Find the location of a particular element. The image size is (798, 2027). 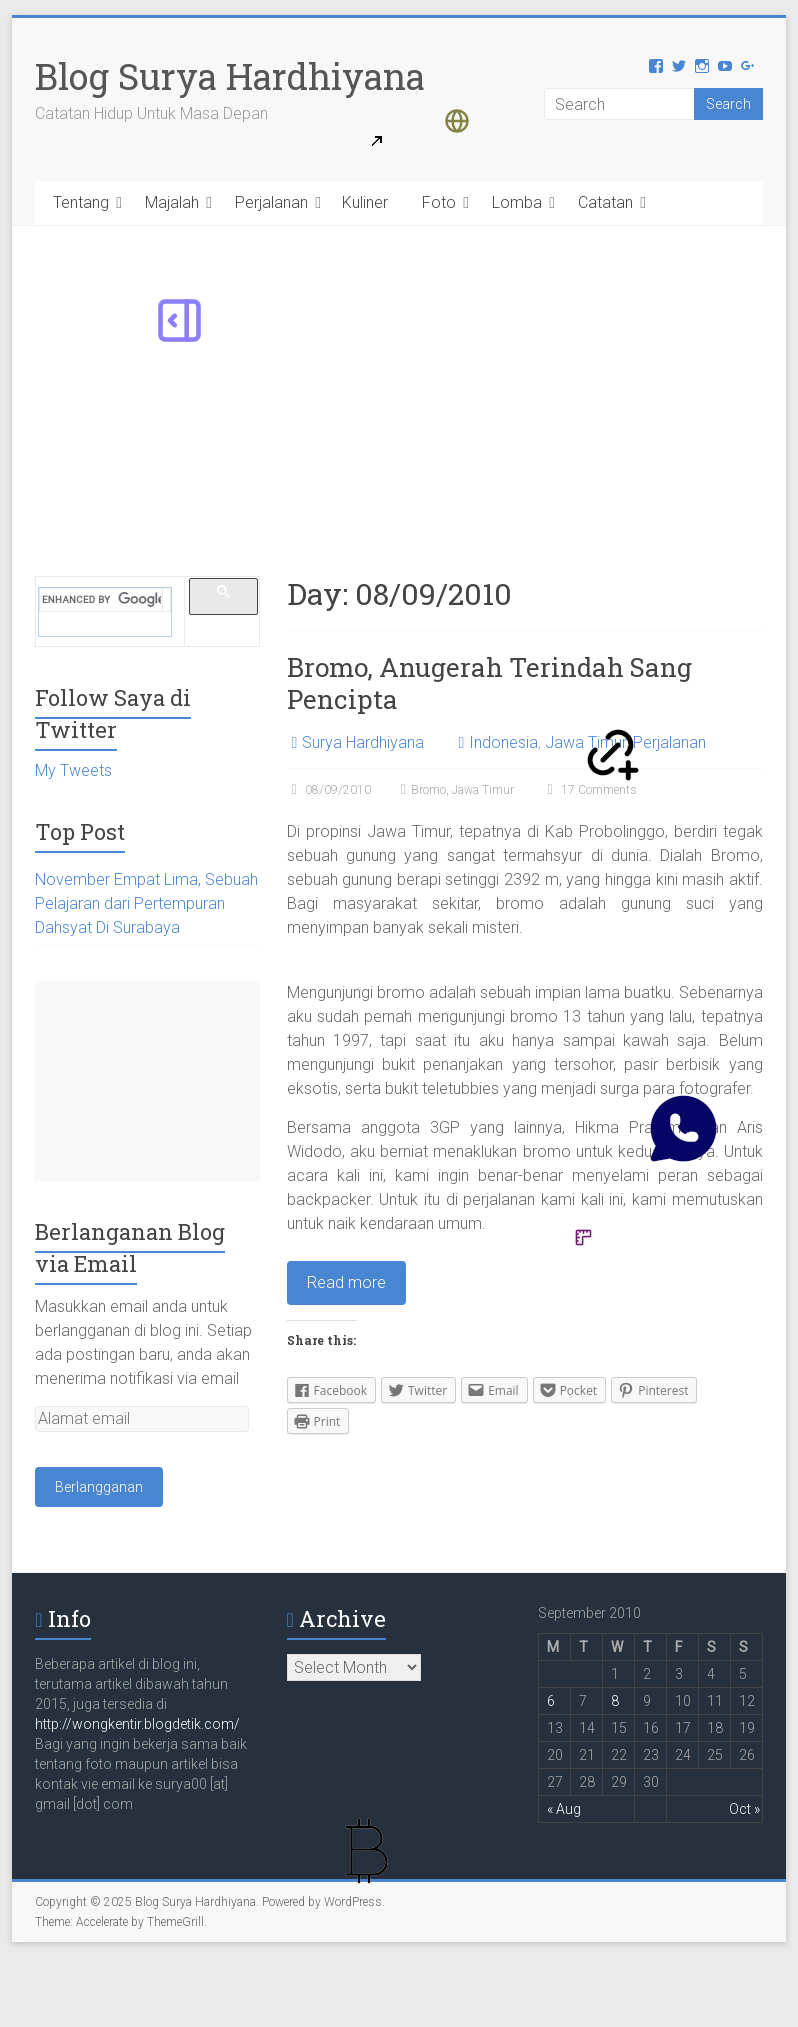

navigate to external link is located at coordinates (377, 141).